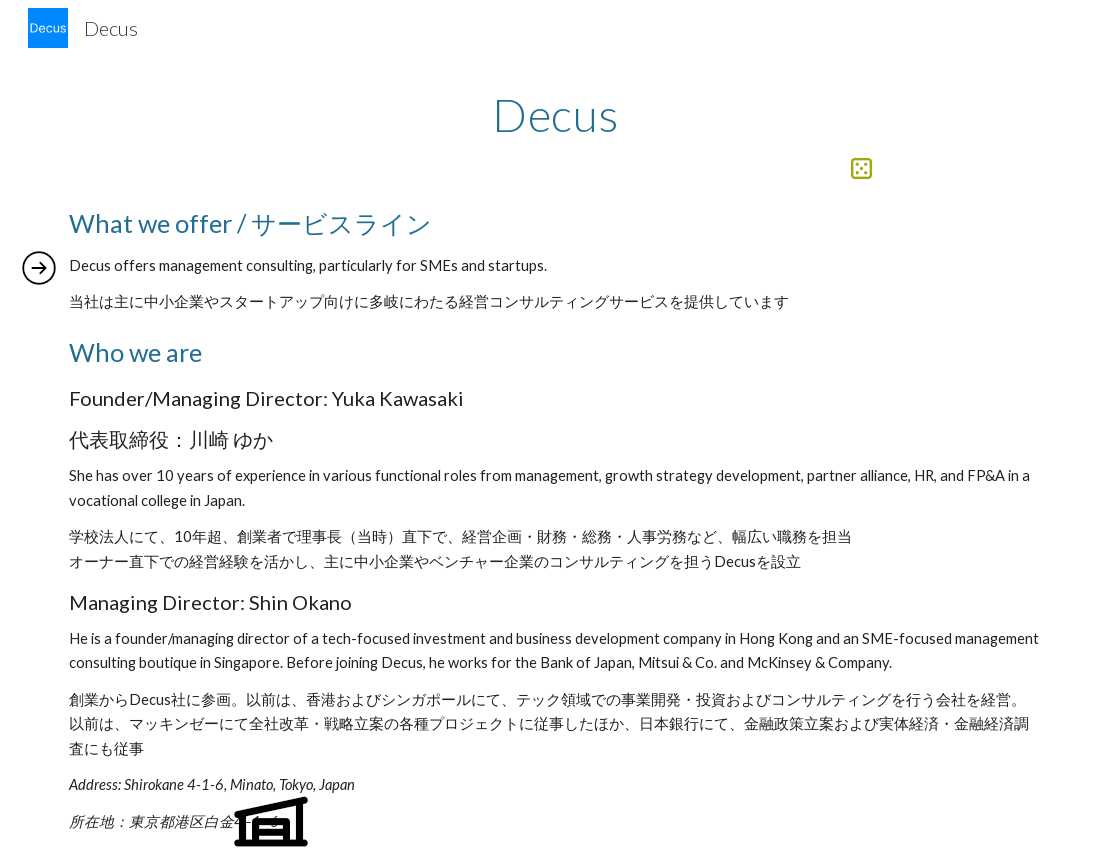 The height and width of the screenshot is (866, 1111). What do you see at coordinates (39, 268) in the screenshot?
I see `proceed to the next step` at bounding box center [39, 268].